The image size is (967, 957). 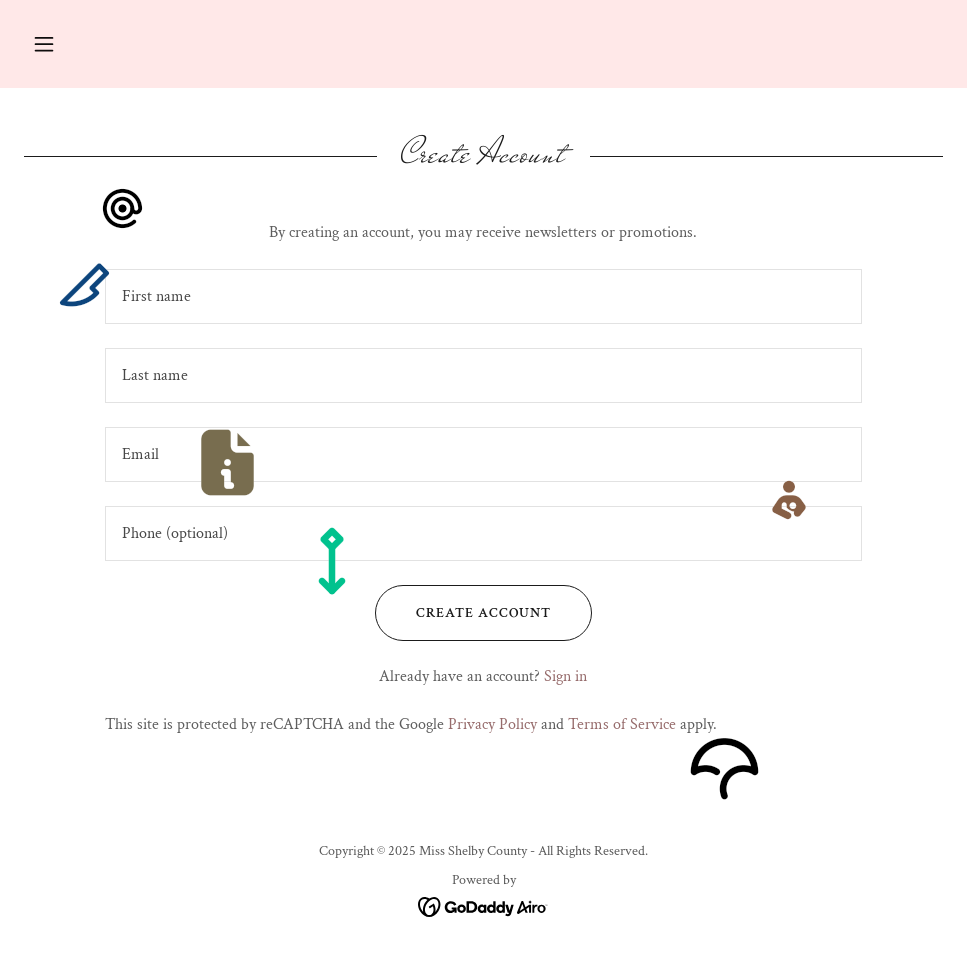 I want to click on move item down in a list or sequence, so click(x=332, y=561).